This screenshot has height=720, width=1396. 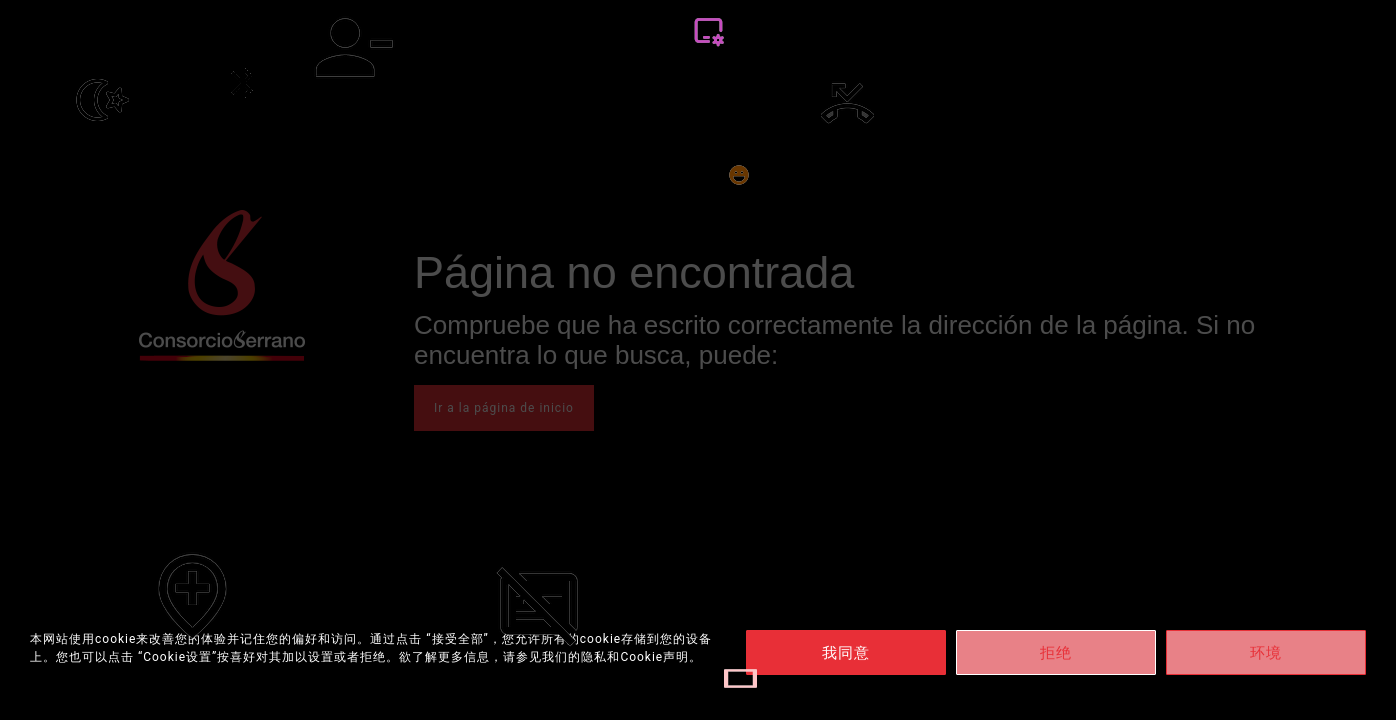 I want to click on indicates Islamic religious content or features, so click(x=101, y=100).